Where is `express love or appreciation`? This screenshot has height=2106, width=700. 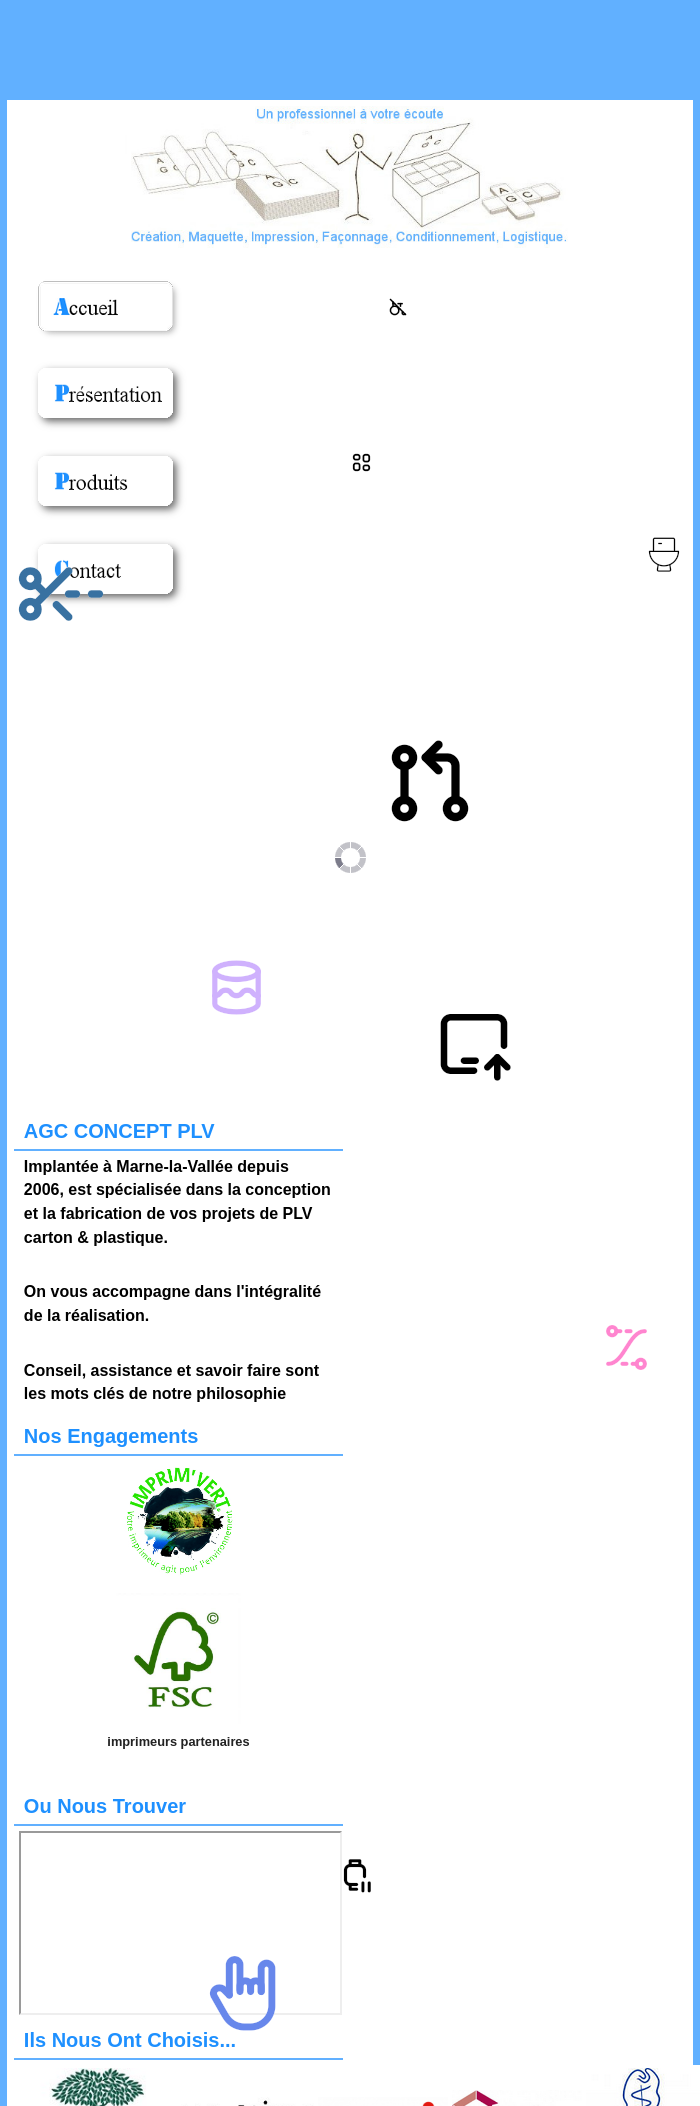
express love or appreciation is located at coordinates (243, 1991).